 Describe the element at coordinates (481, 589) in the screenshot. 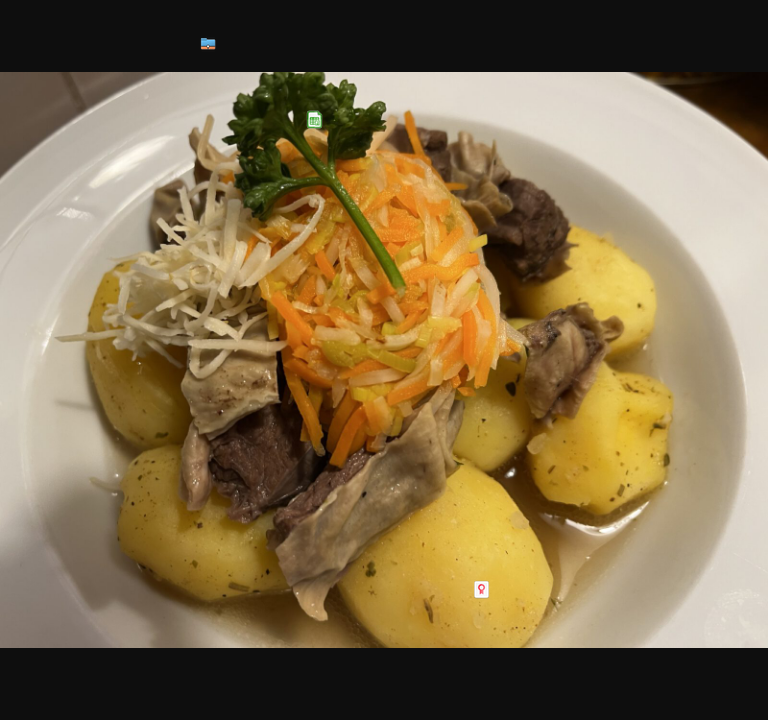

I see `pkcs7 certificate bundle file` at that location.